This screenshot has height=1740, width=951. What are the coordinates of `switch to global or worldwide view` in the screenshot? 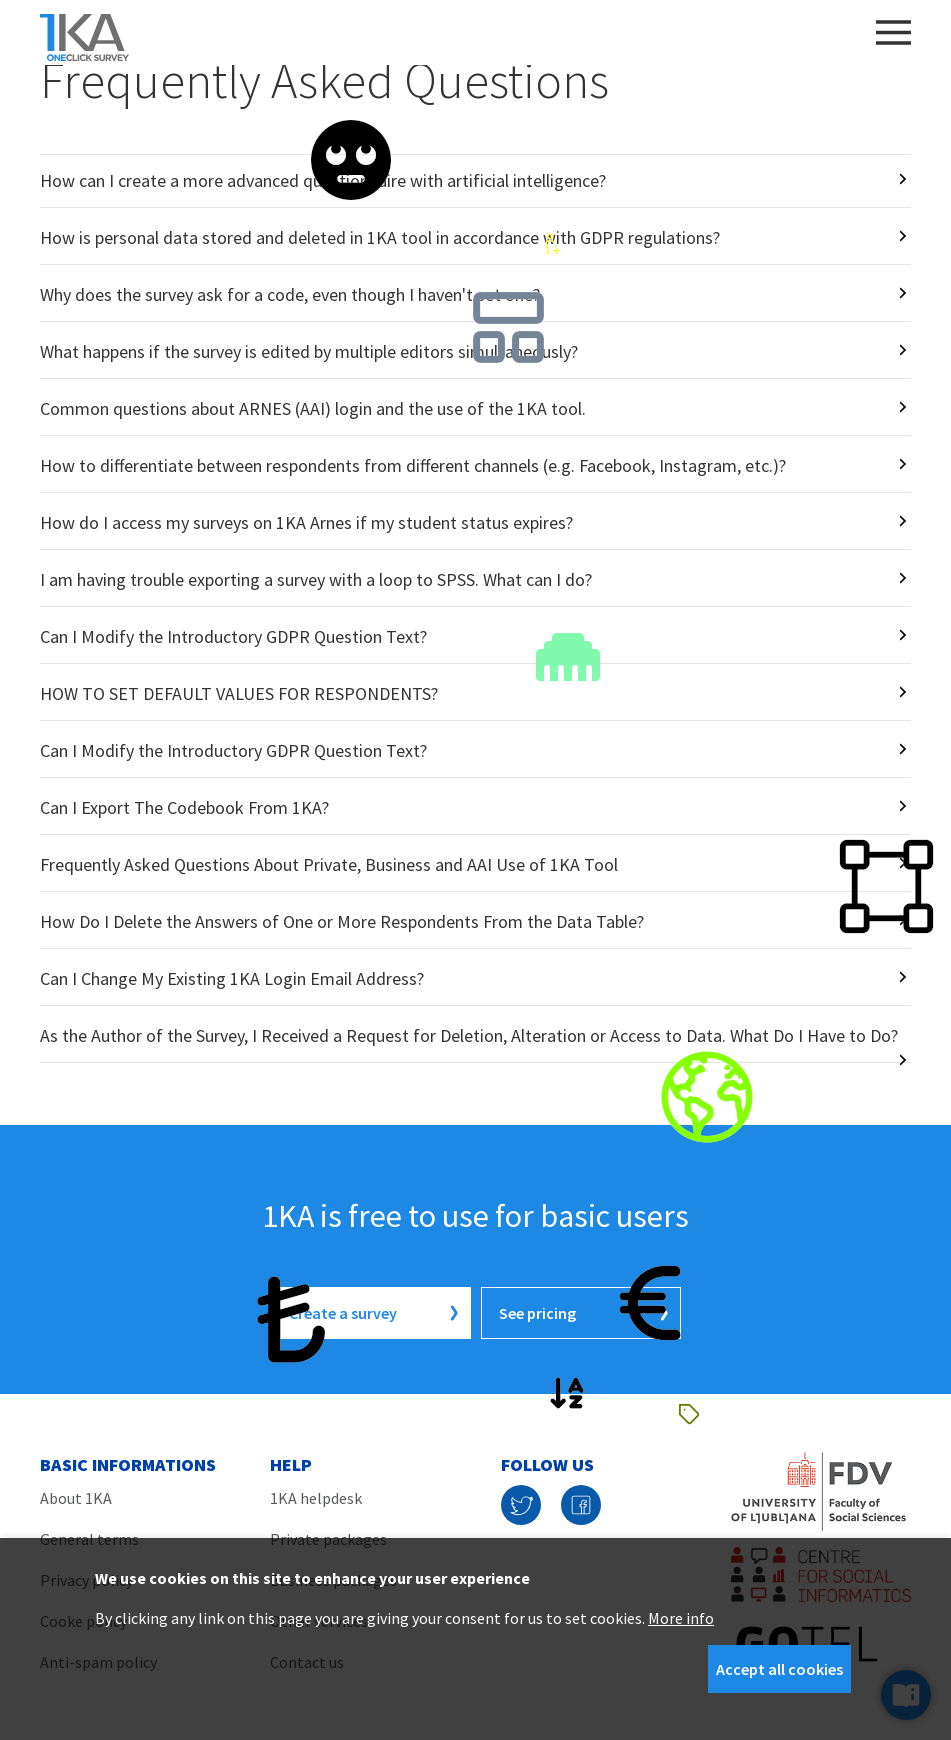 It's located at (707, 1097).